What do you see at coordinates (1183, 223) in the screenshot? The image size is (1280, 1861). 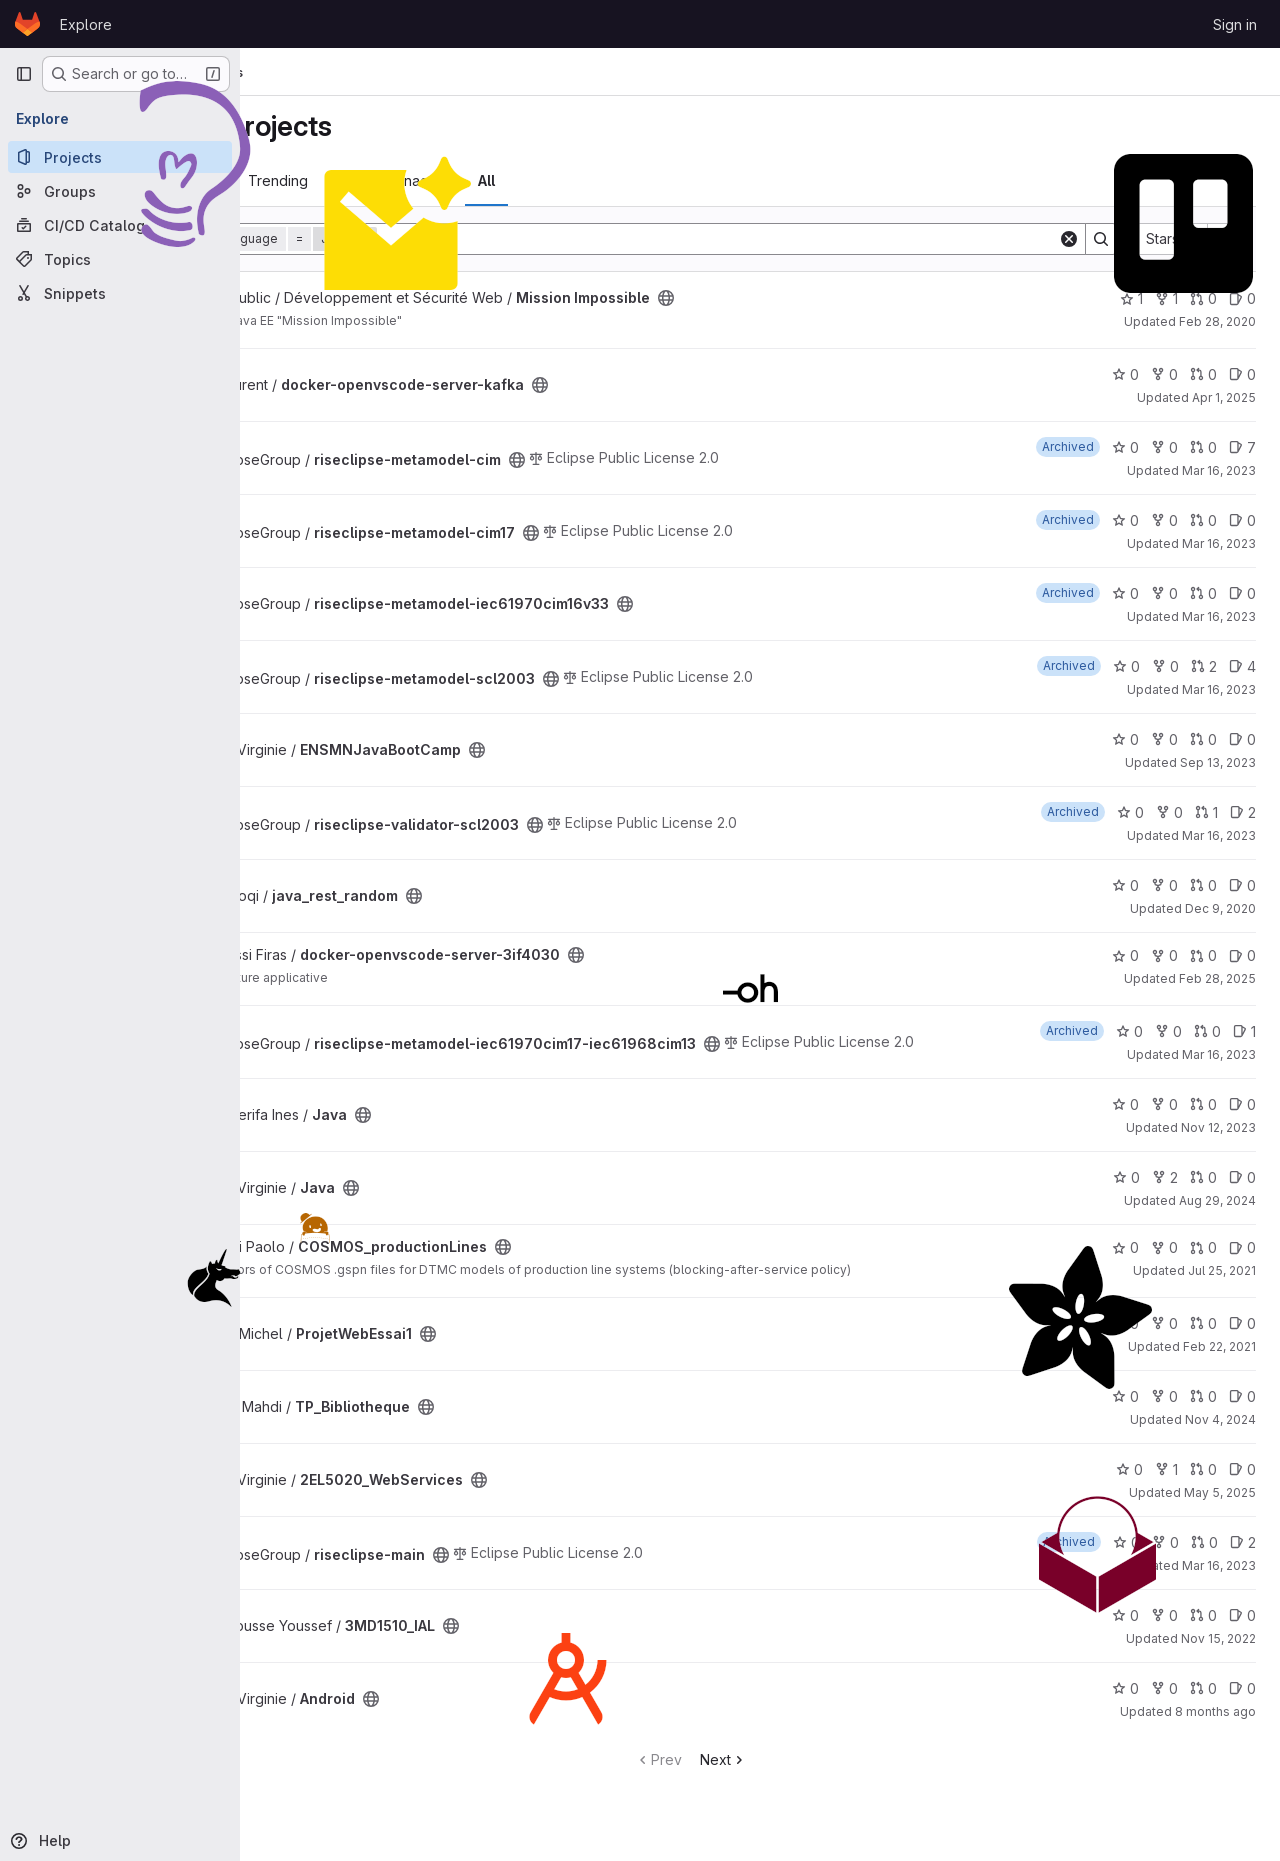 I see `open trello app` at bounding box center [1183, 223].